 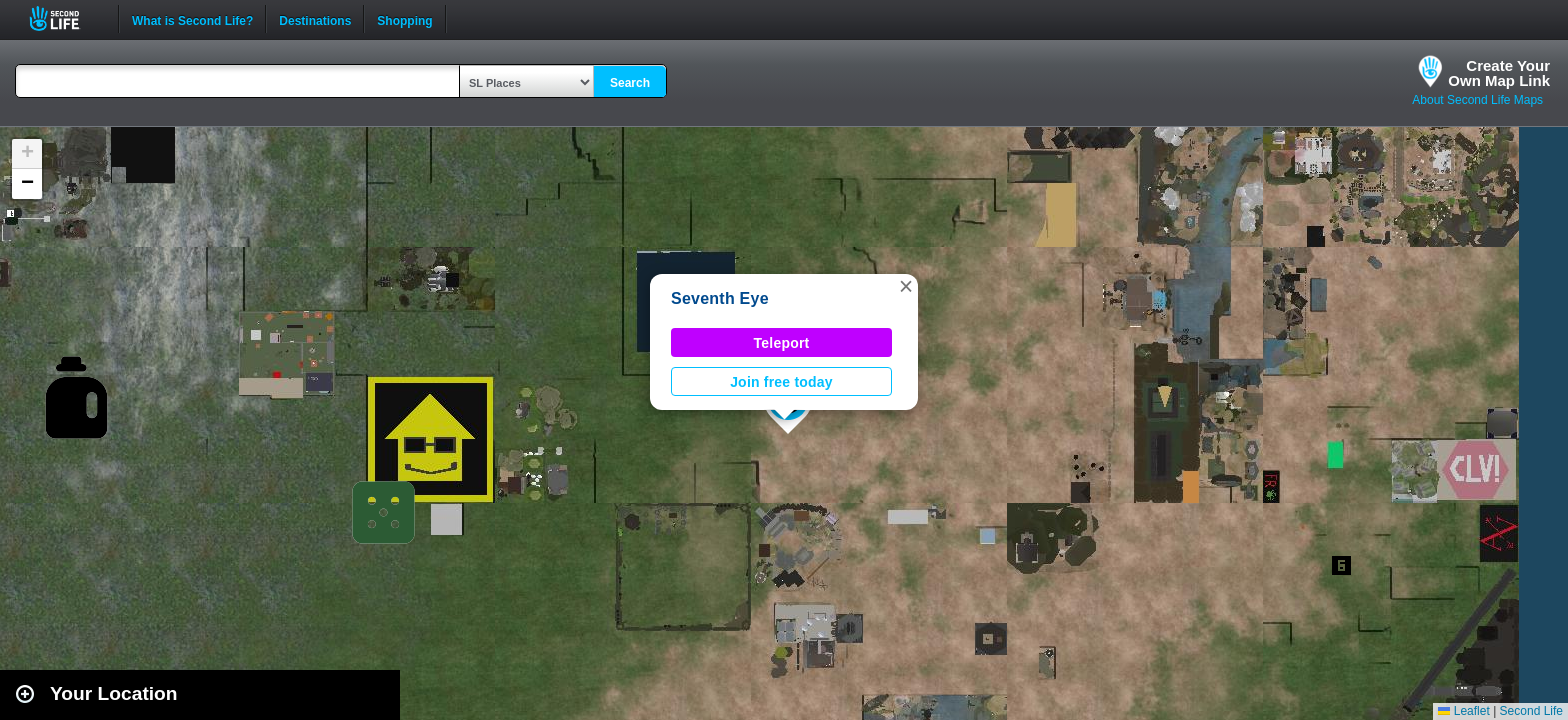 What do you see at coordinates (383, 512) in the screenshot?
I see `roll dice or randomize selection` at bounding box center [383, 512].